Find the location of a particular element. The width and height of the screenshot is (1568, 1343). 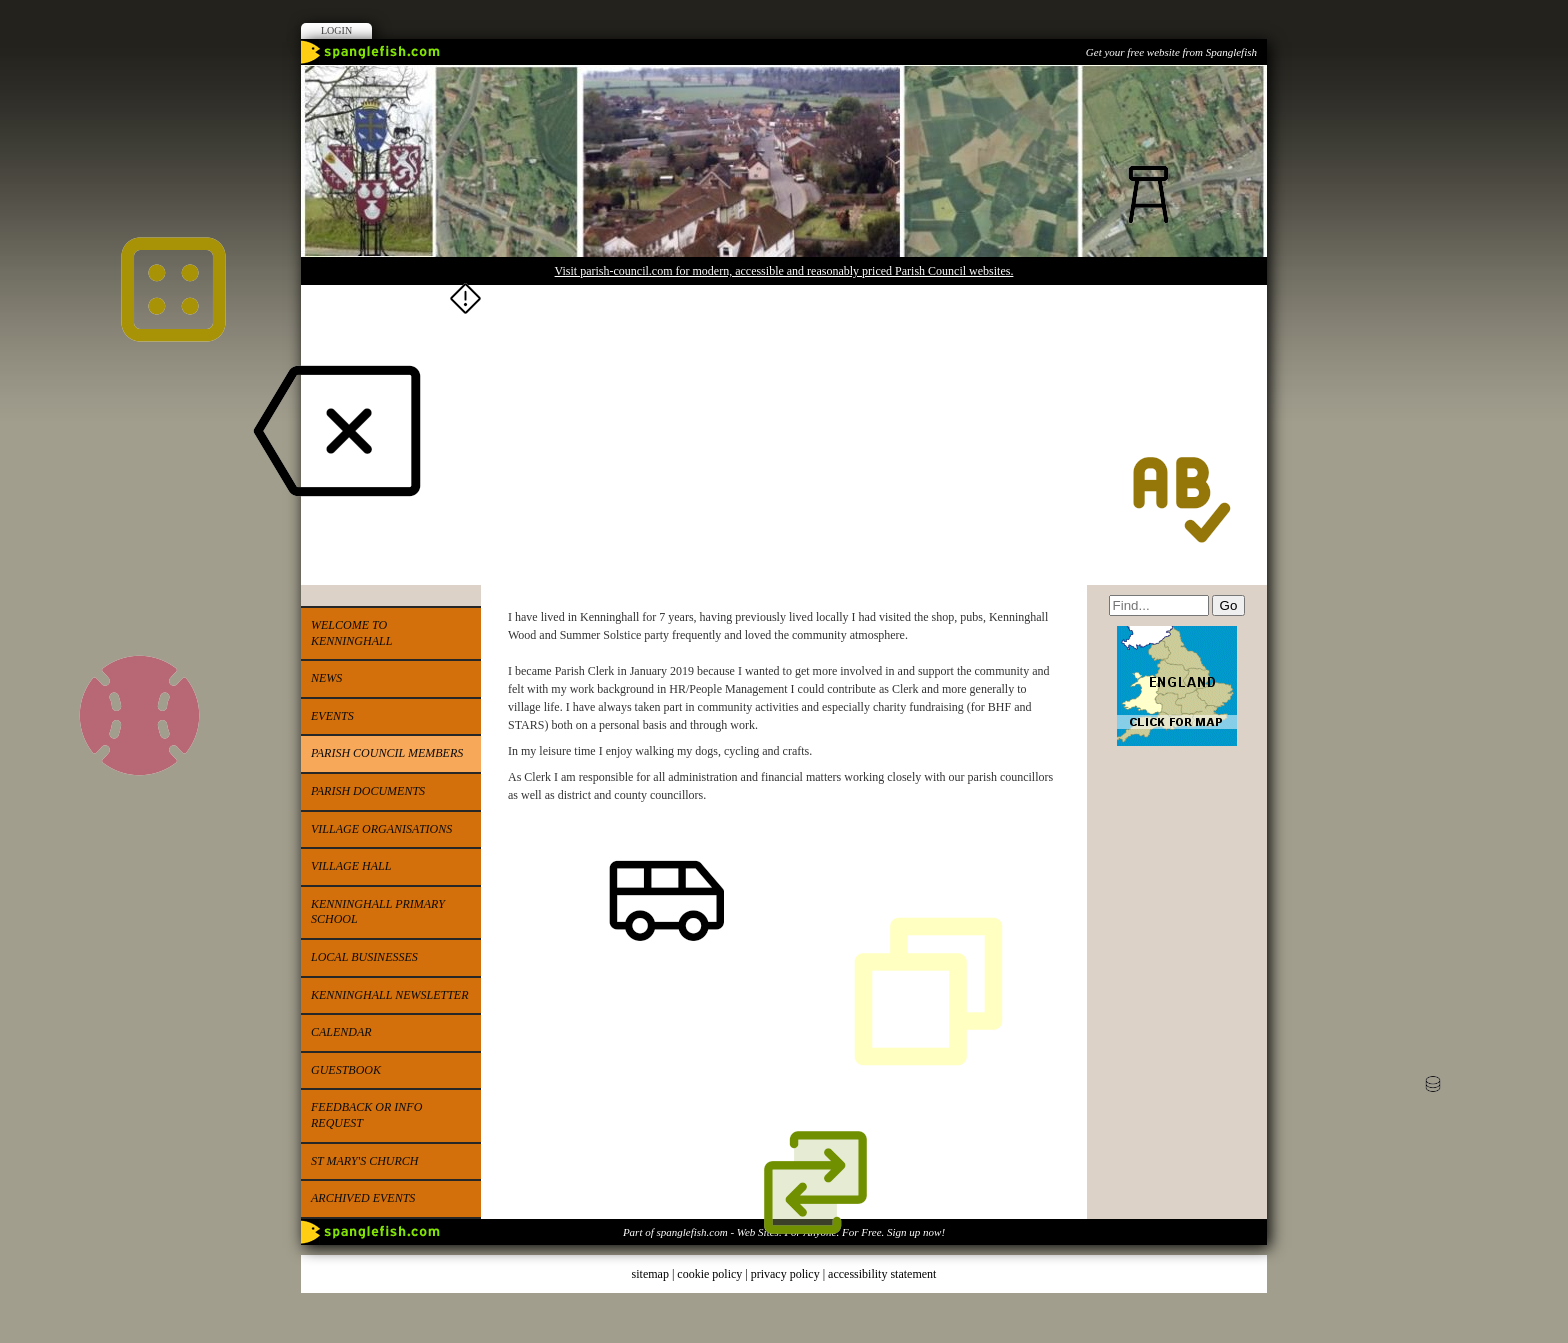

view baseball scores or stats is located at coordinates (139, 715).